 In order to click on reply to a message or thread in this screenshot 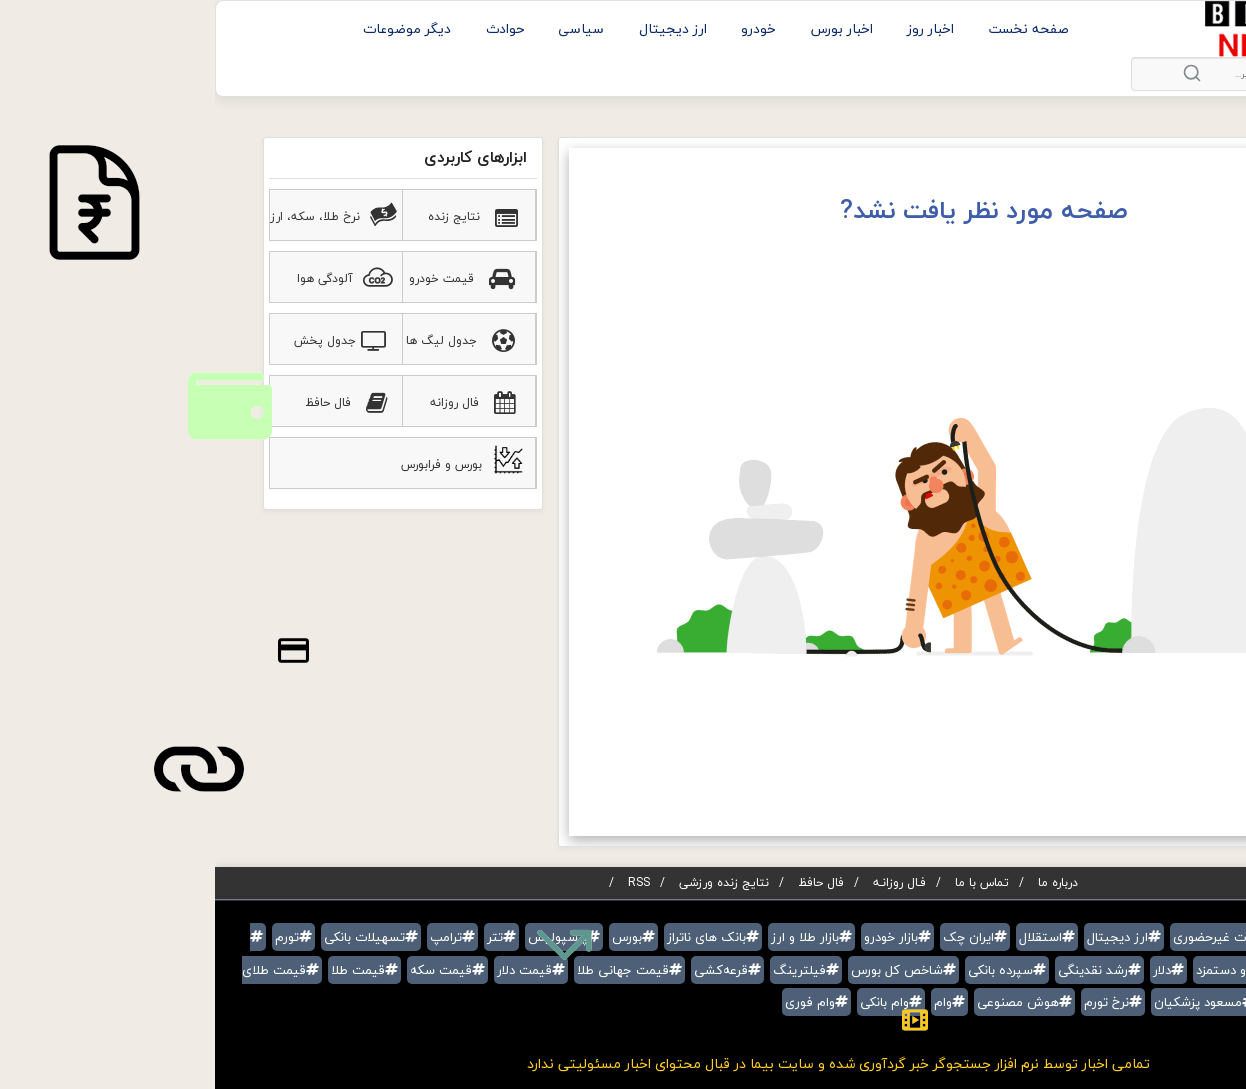, I will do `click(564, 943)`.